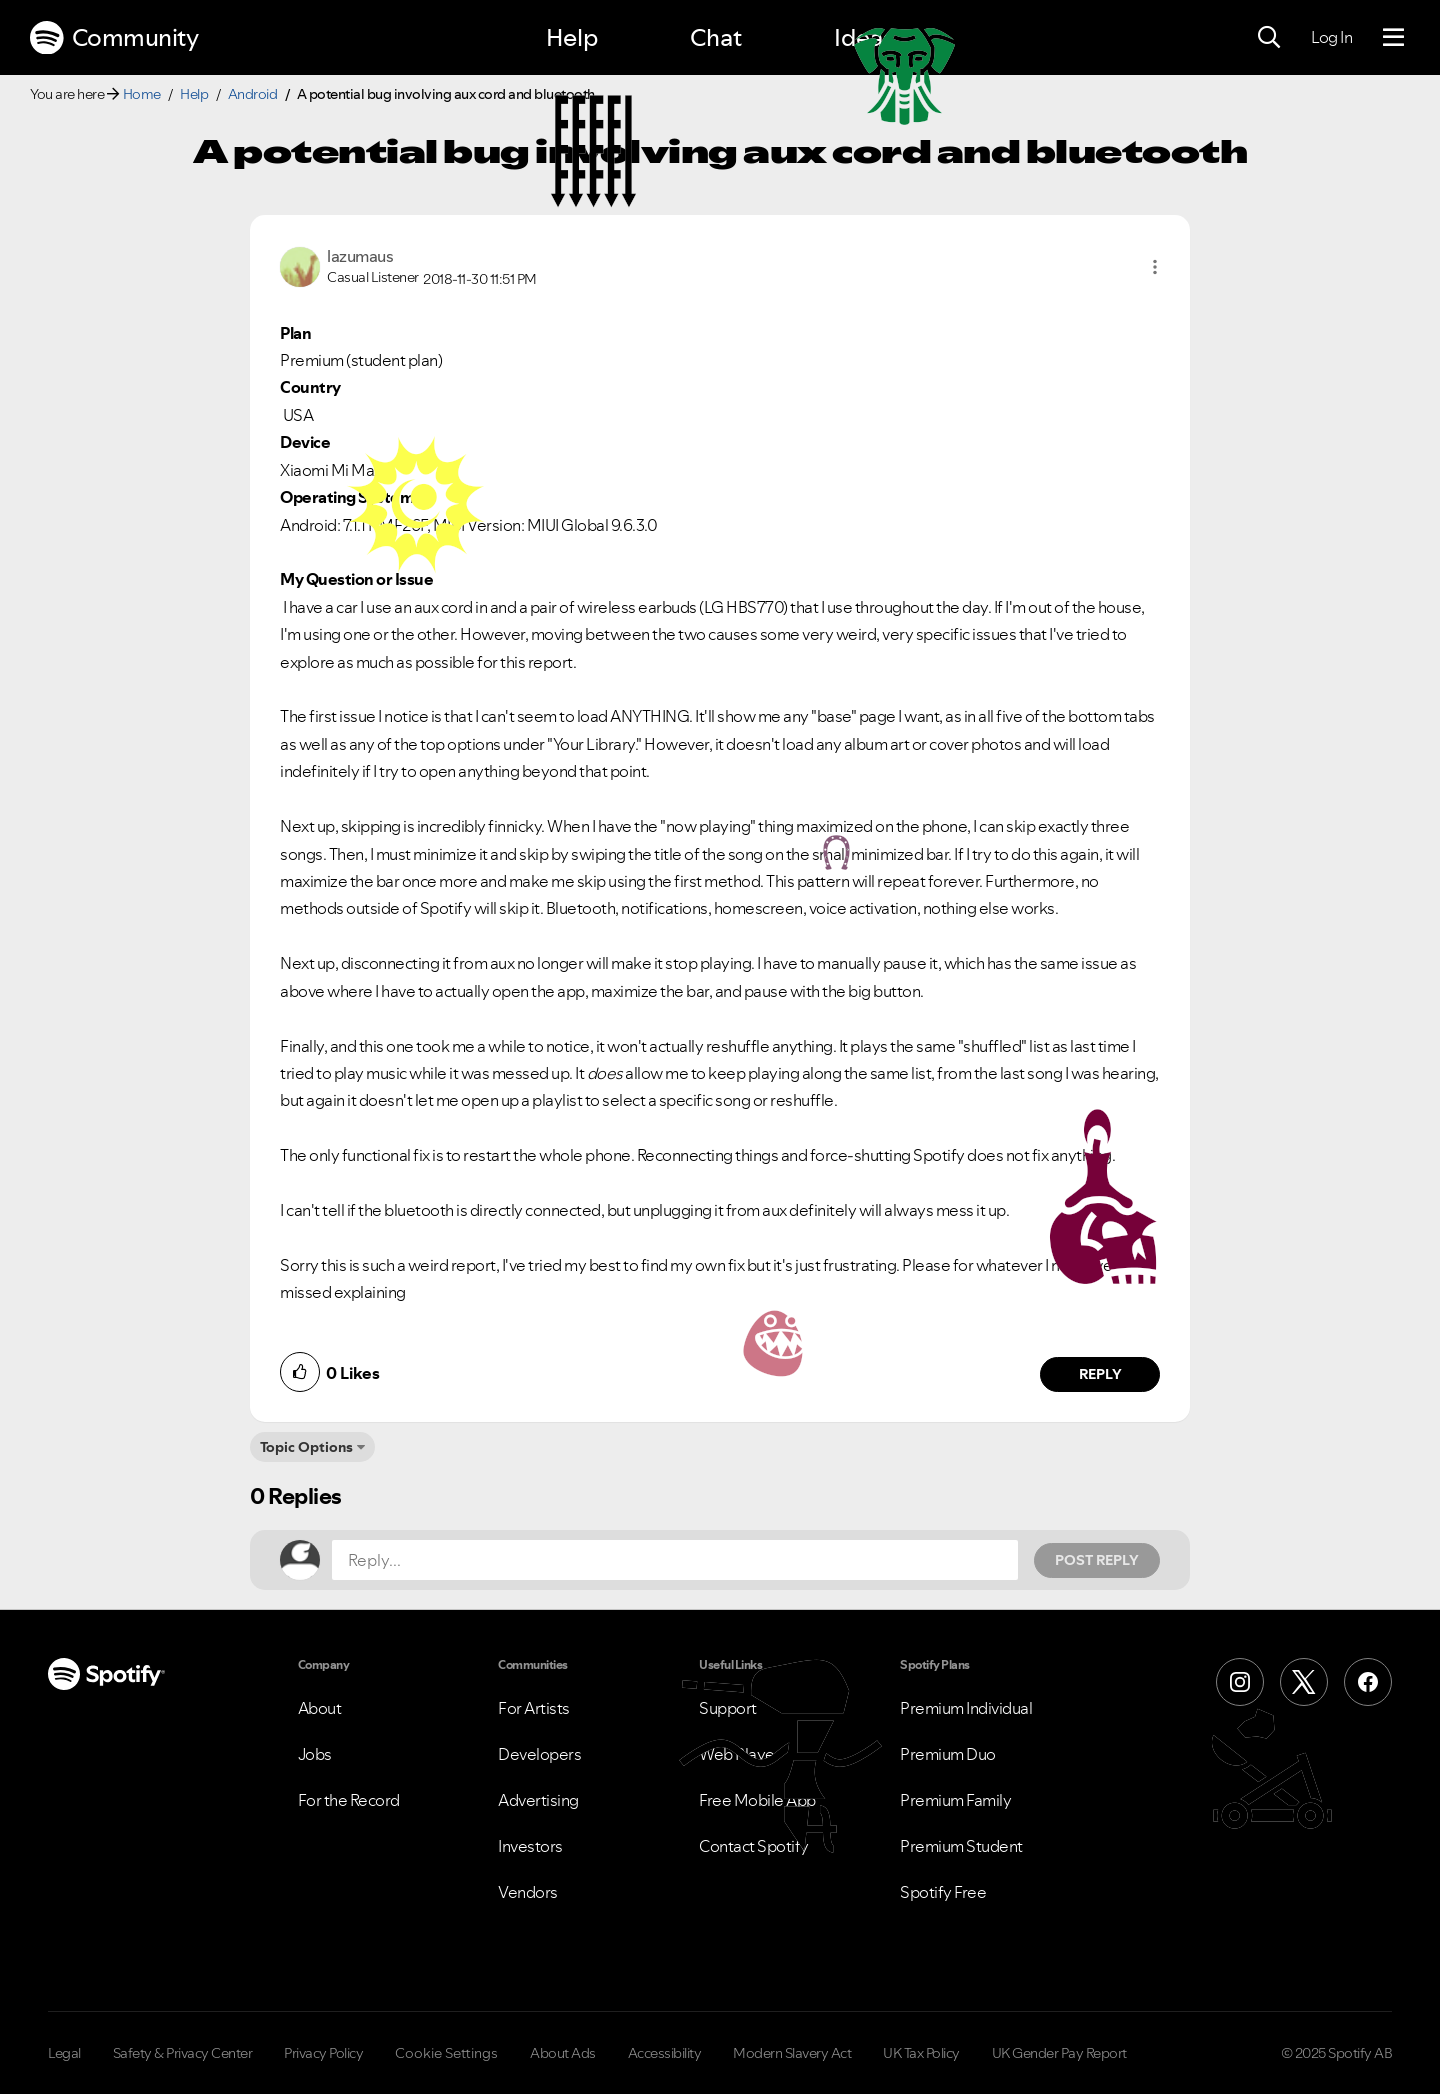  What do you see at coordinates (416, 505) in the screenshot?
I see `view or customize eye appearance settings` at bounding box center [416, 505].